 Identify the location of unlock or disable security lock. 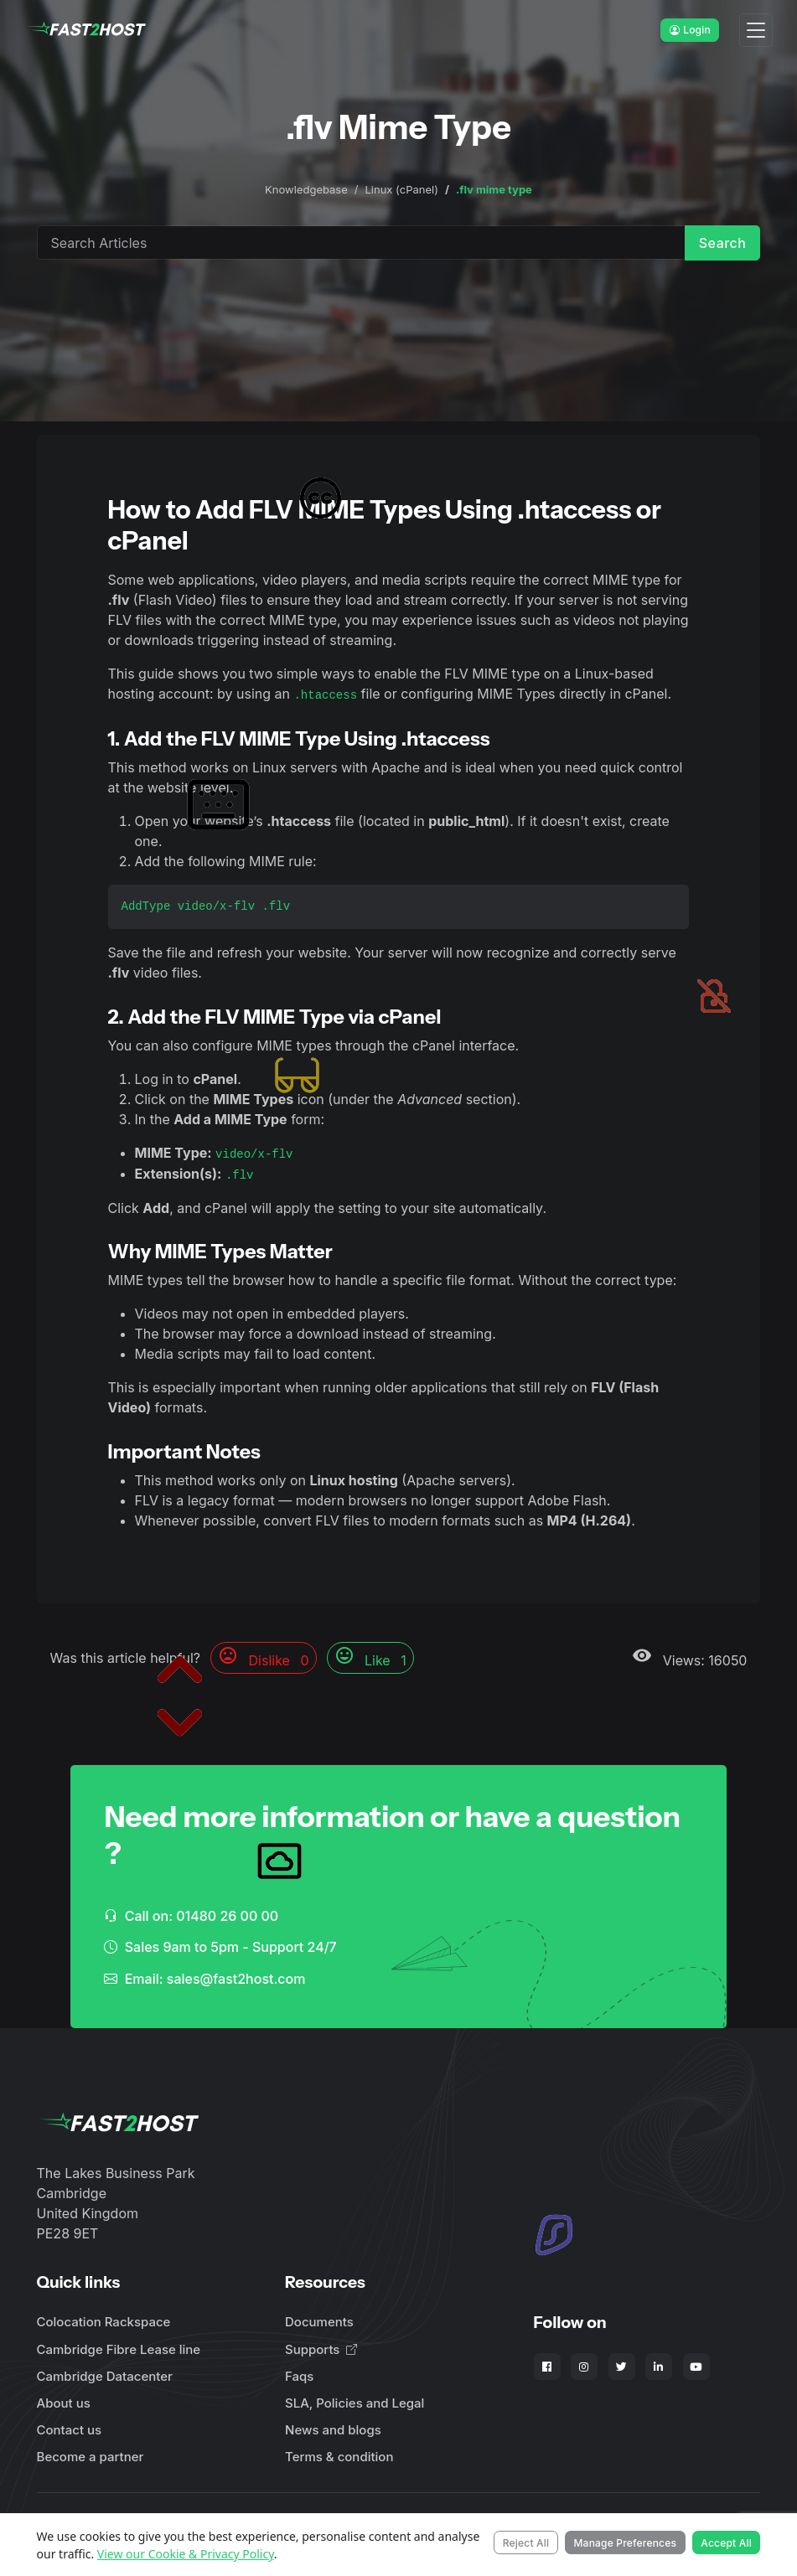
(714, 996).